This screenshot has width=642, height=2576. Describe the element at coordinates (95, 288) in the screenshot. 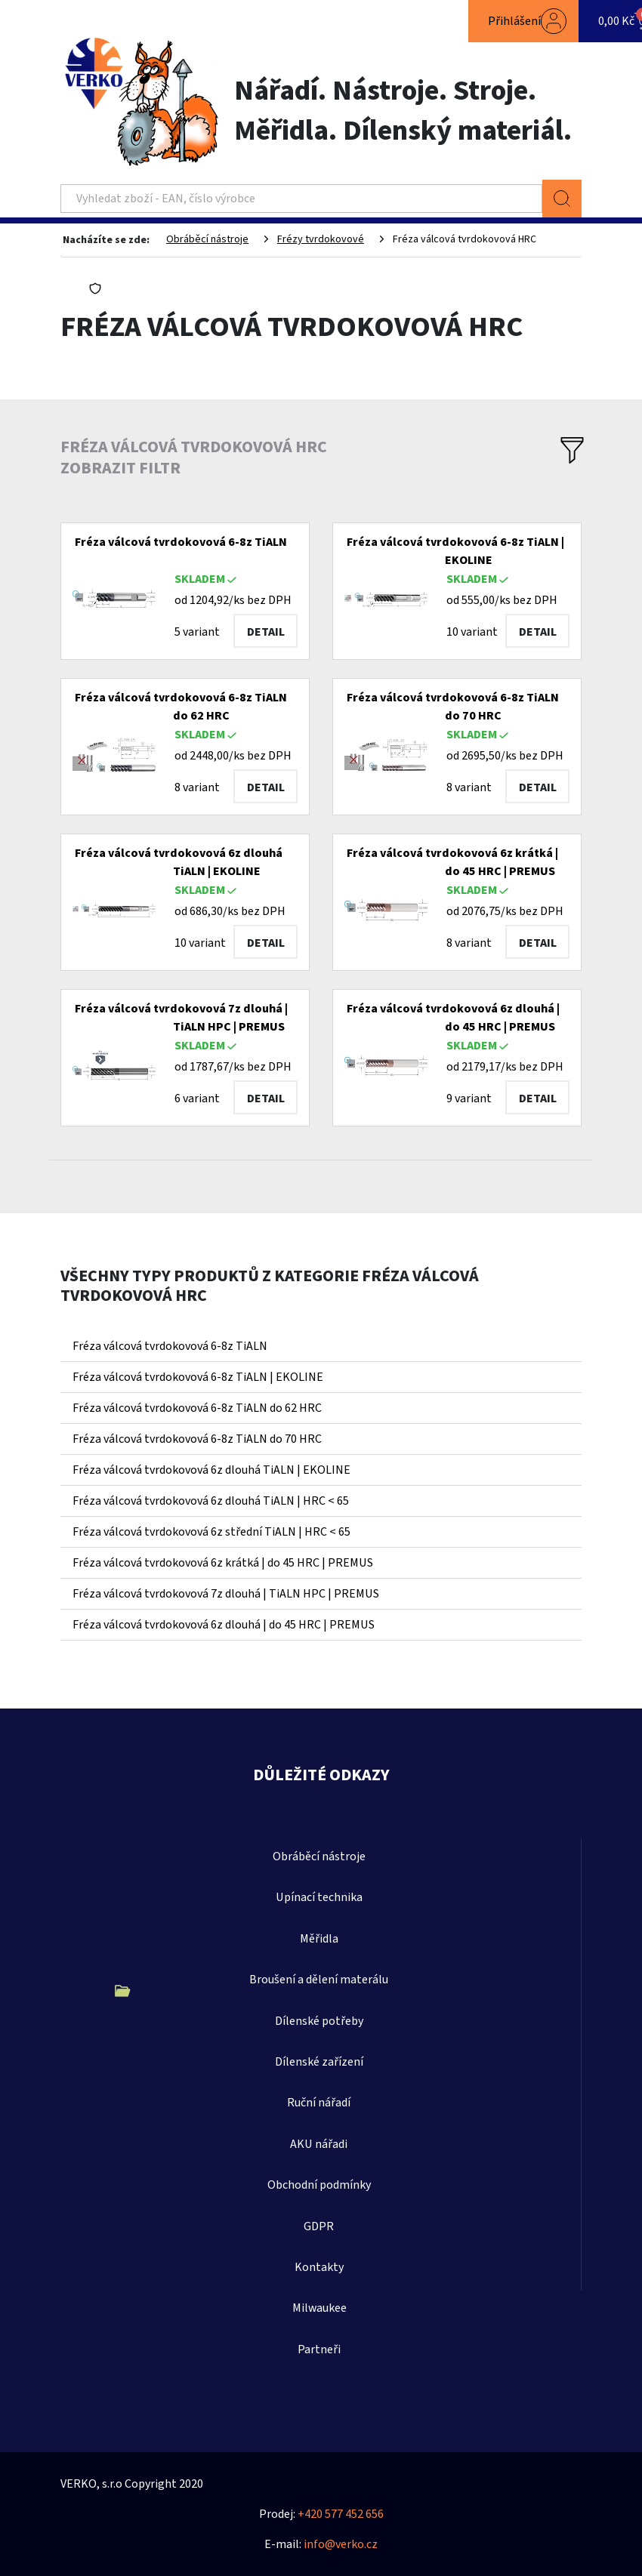

I see `access security settings` at that location.